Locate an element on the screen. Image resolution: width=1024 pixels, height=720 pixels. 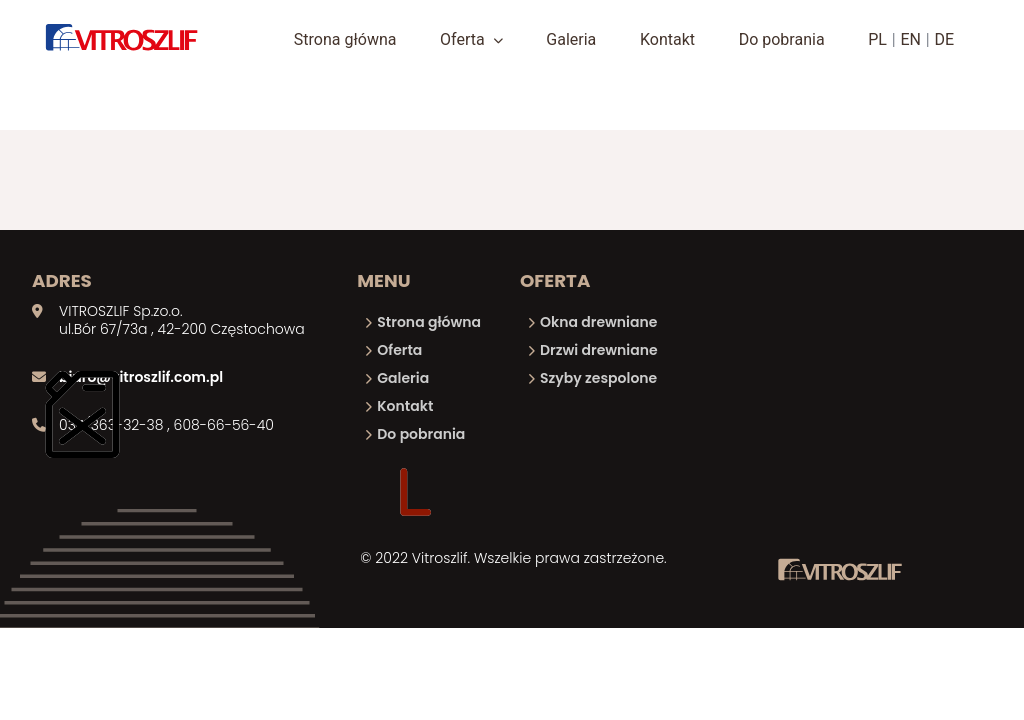
indicates a label or list view option is located at coordinates (414, 492).